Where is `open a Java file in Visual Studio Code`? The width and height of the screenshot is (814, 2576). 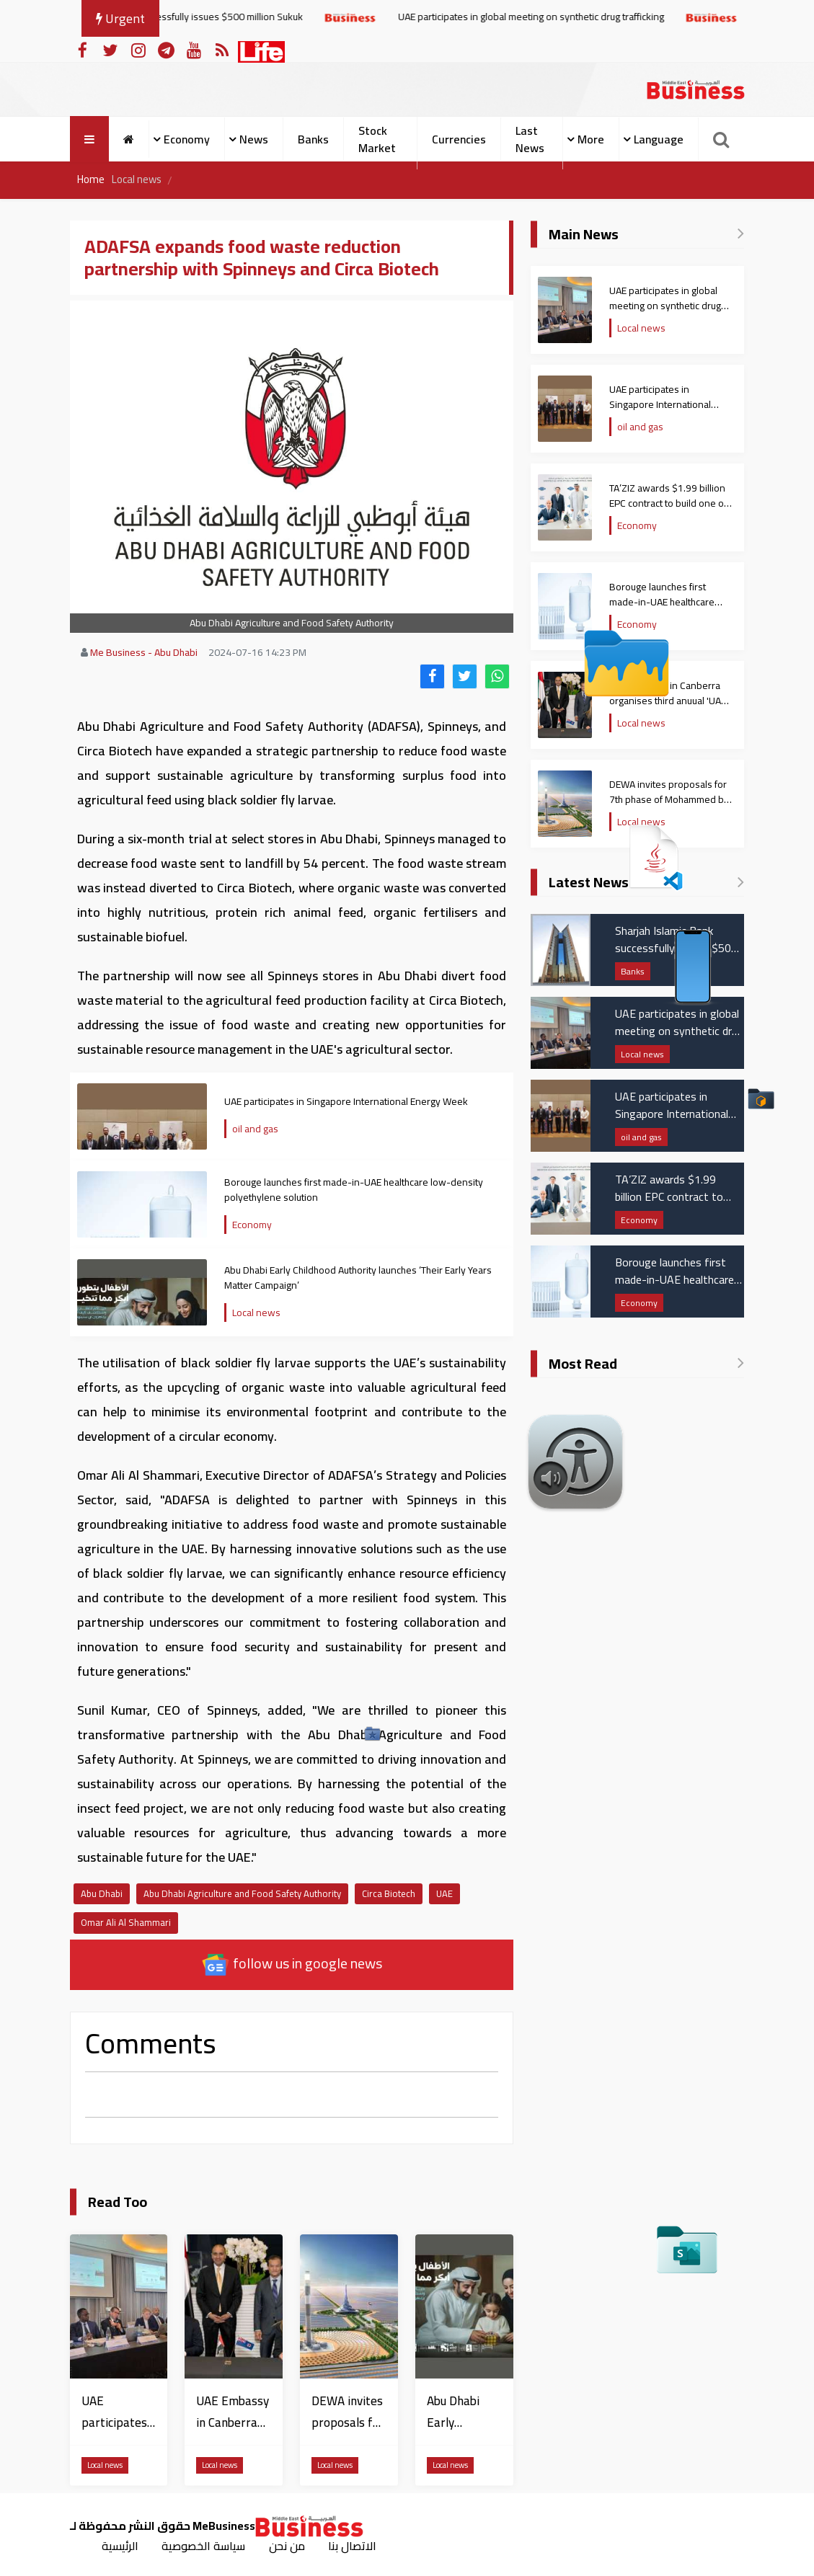 open a Java file in Visual Studio Code is located at coordinates (654, 858).